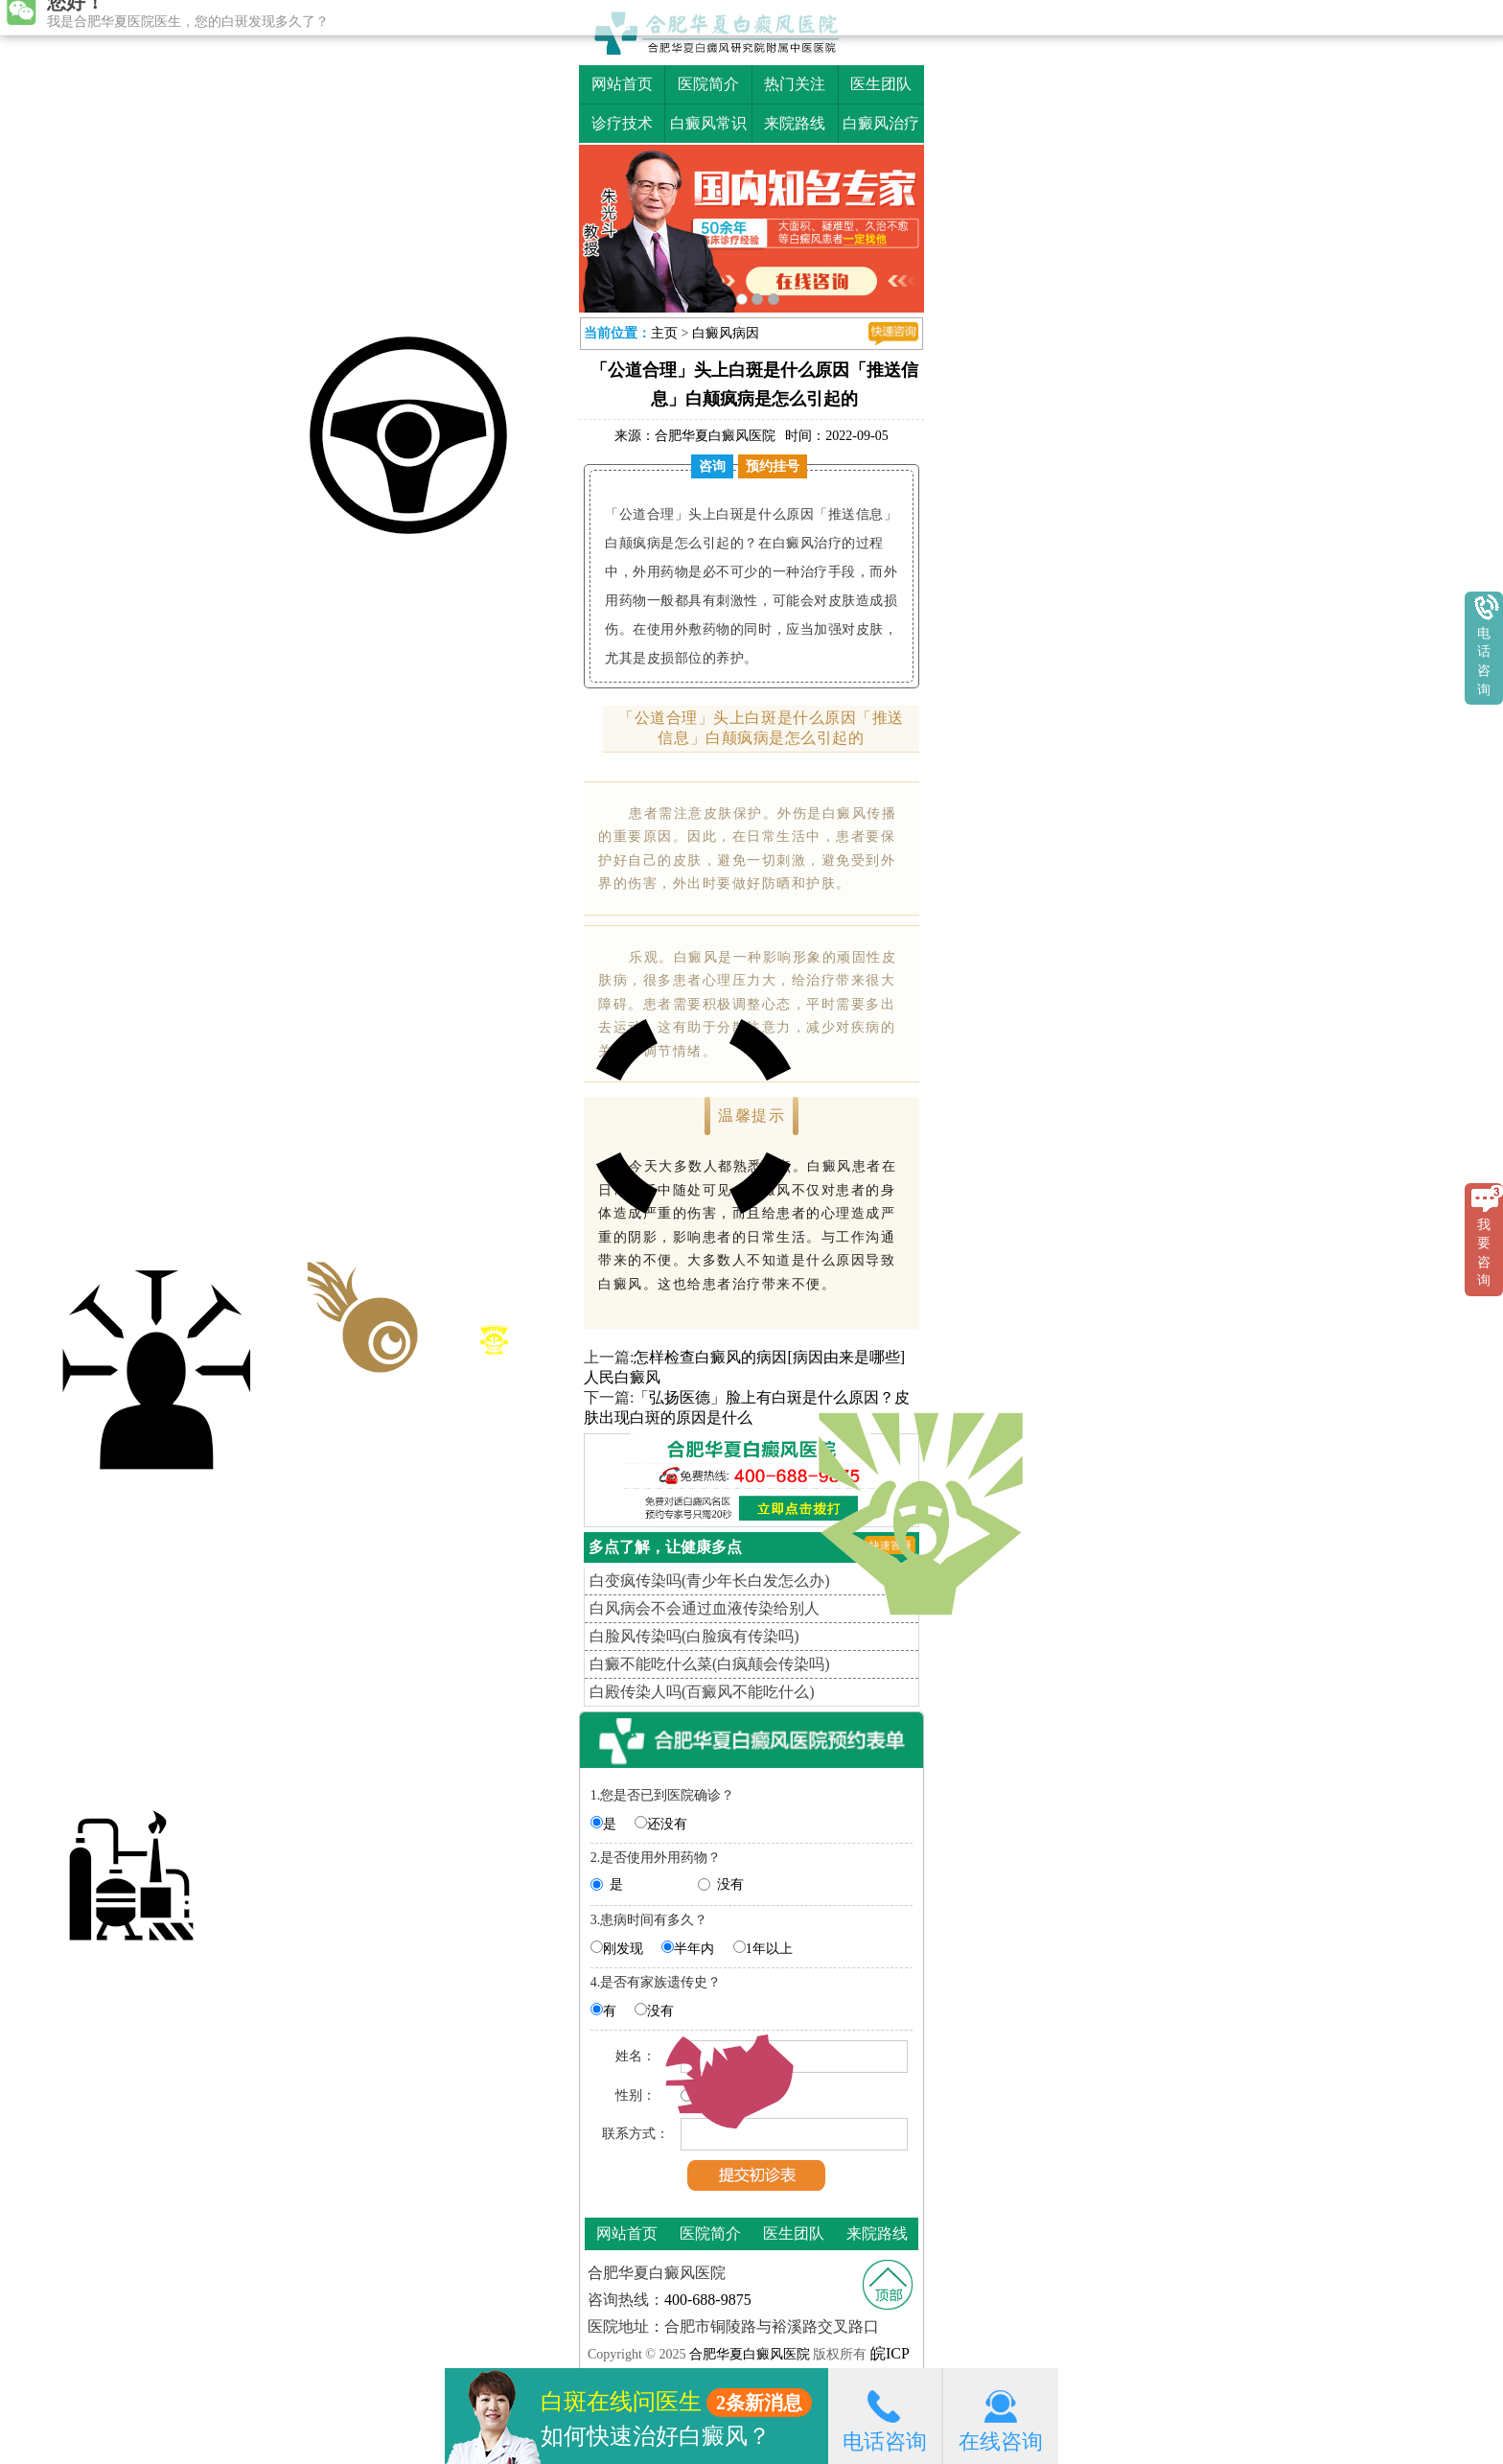 This screenshot has width=1503, height=2464. What do you see at coordinates (155, 1369) in the screenshot?
I see `indicates a headache or migraine condition` at bounding box center [155, 1369].